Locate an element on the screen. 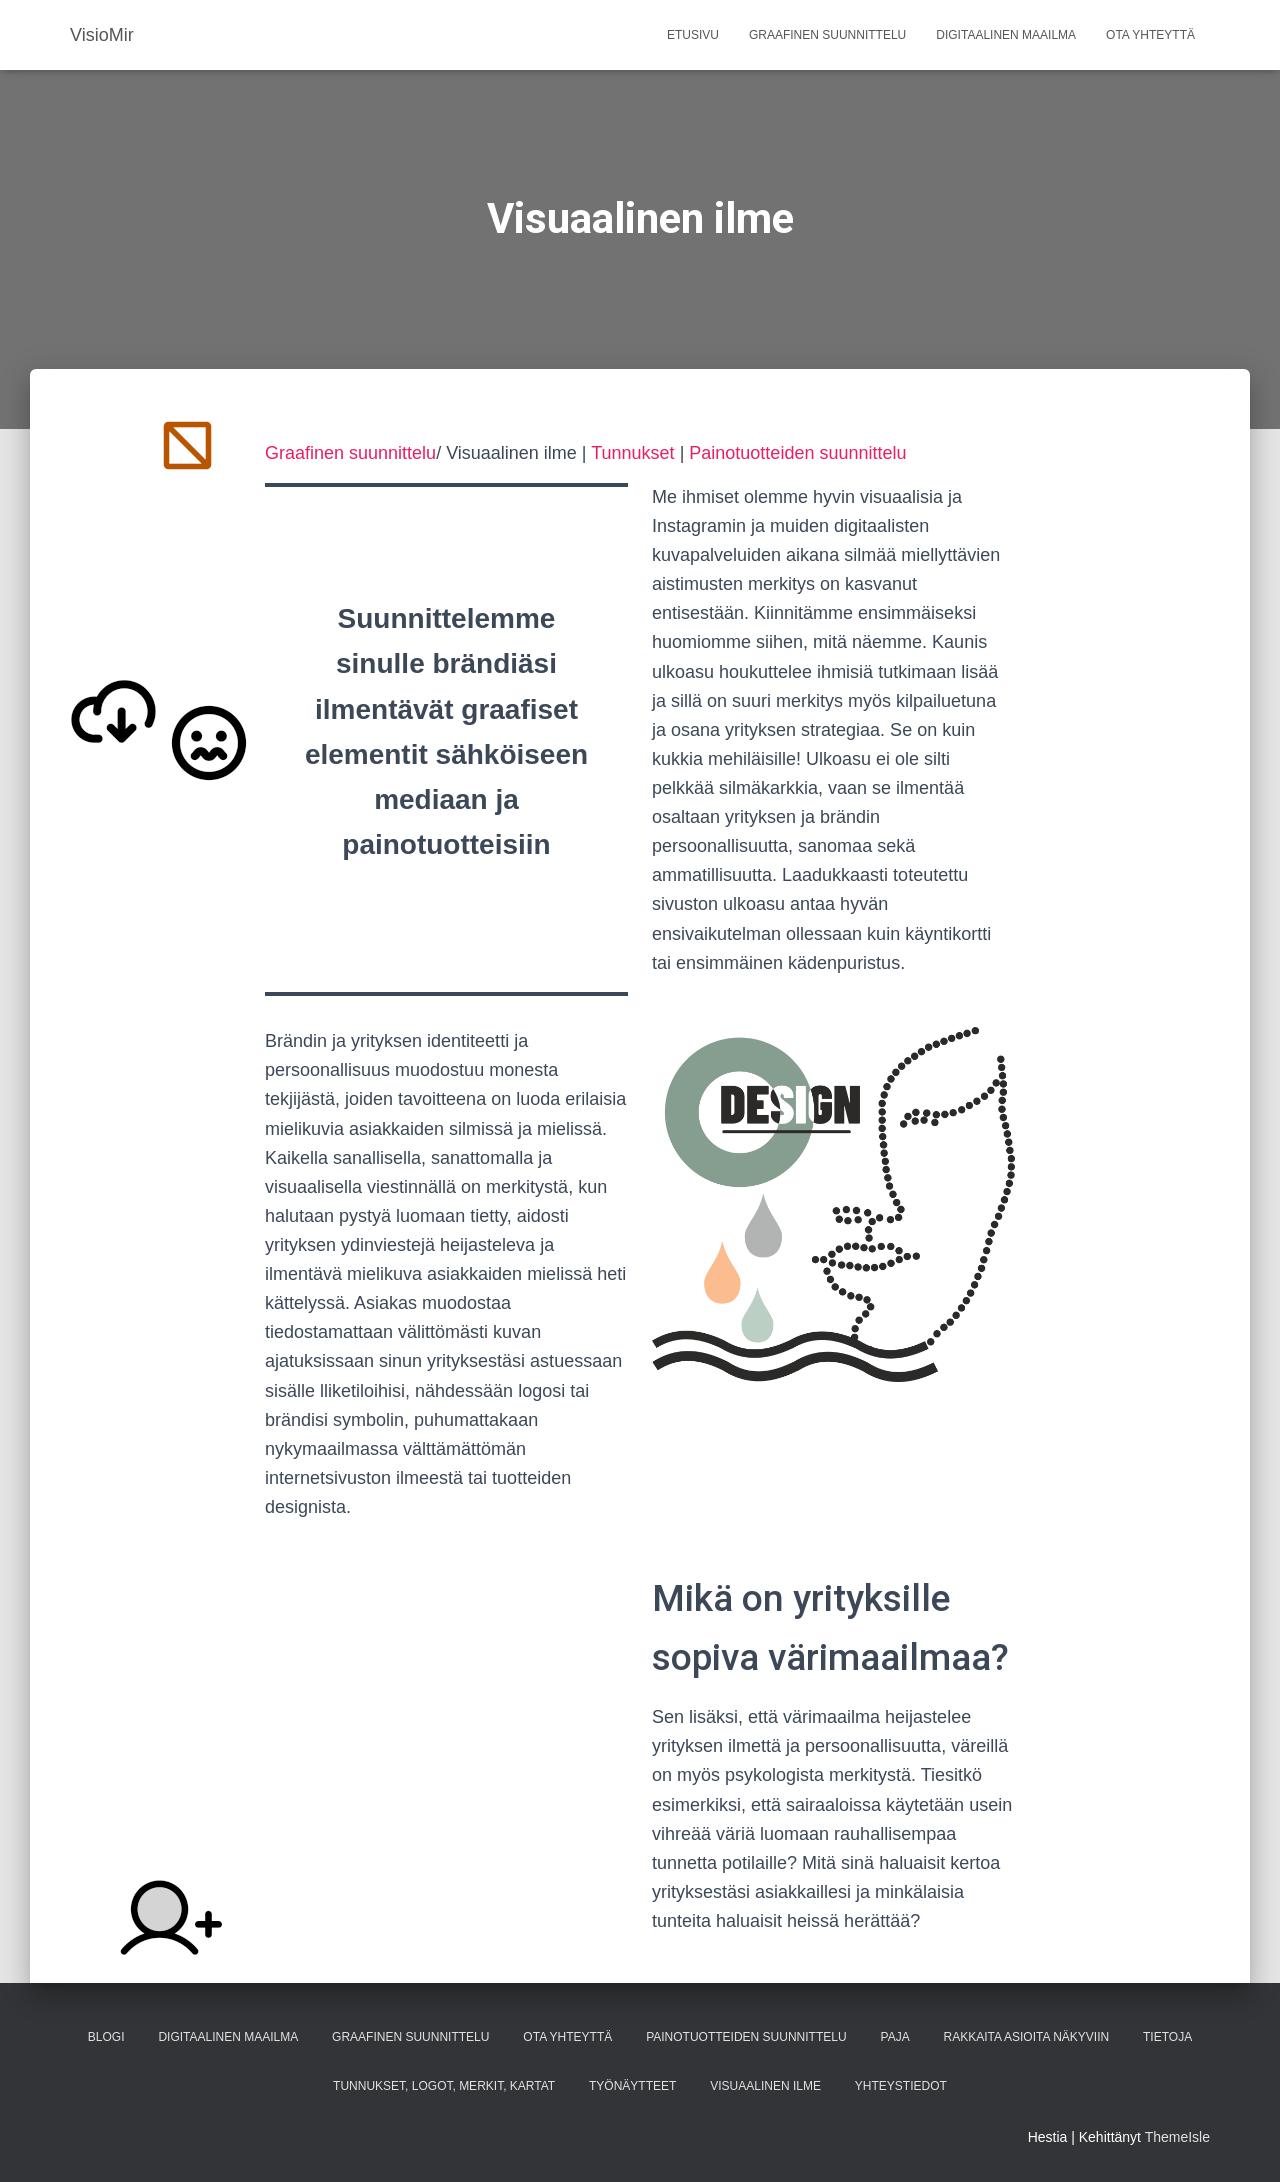  placeholder for missing or unavailable content is located at coordinates (187, 445).